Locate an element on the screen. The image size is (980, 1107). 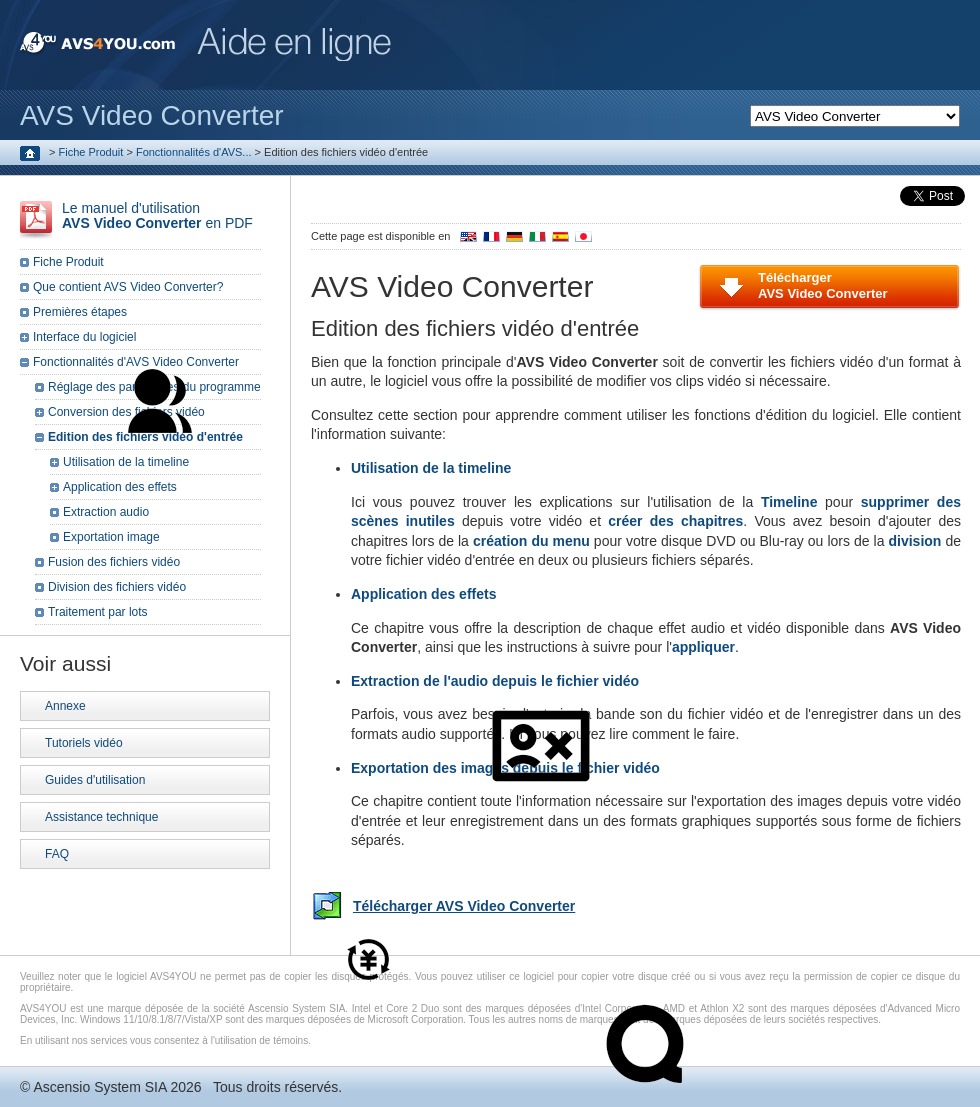
expired pass or credential is located at coordinates (541, 746).